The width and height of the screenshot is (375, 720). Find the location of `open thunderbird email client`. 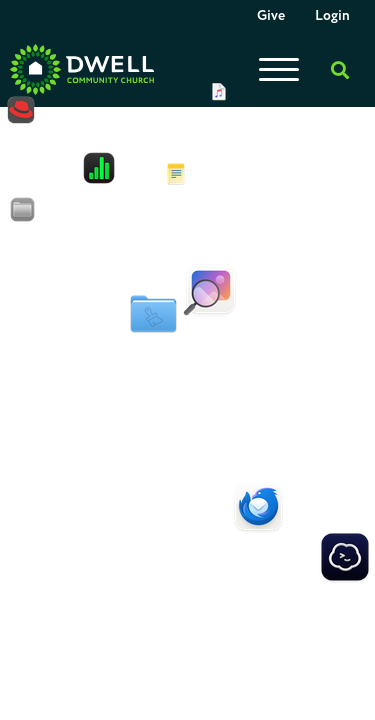

open thunderbird email client is located at coordinates (258, 506).